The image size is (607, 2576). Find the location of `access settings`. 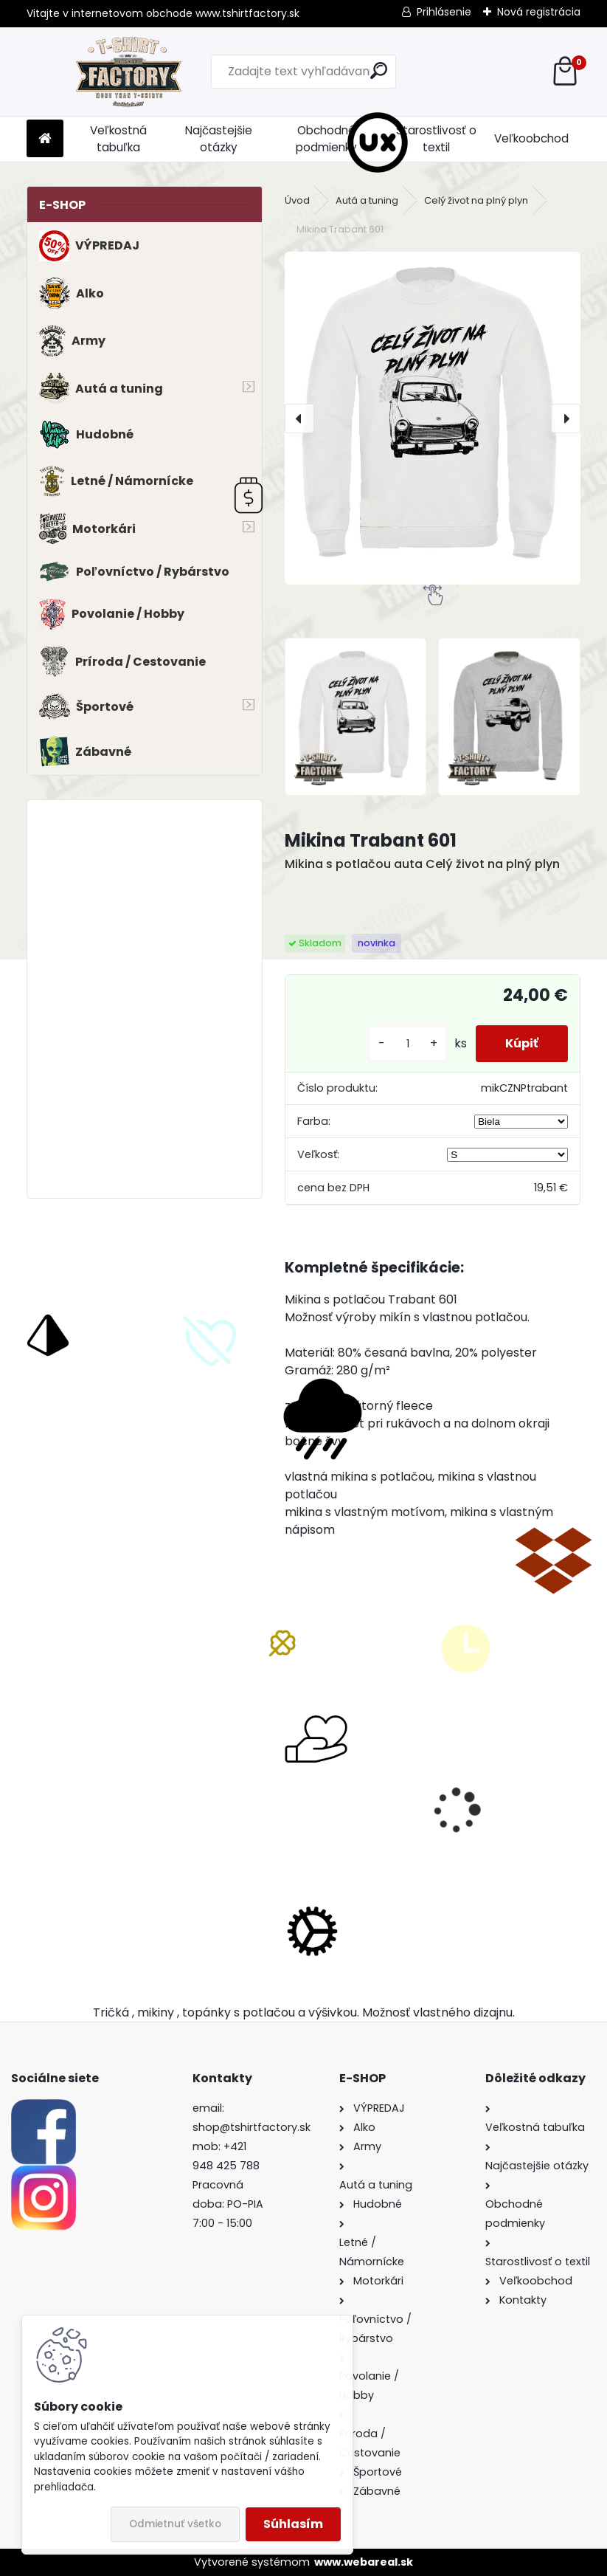

access settings is located at coordinates (312, 1931).